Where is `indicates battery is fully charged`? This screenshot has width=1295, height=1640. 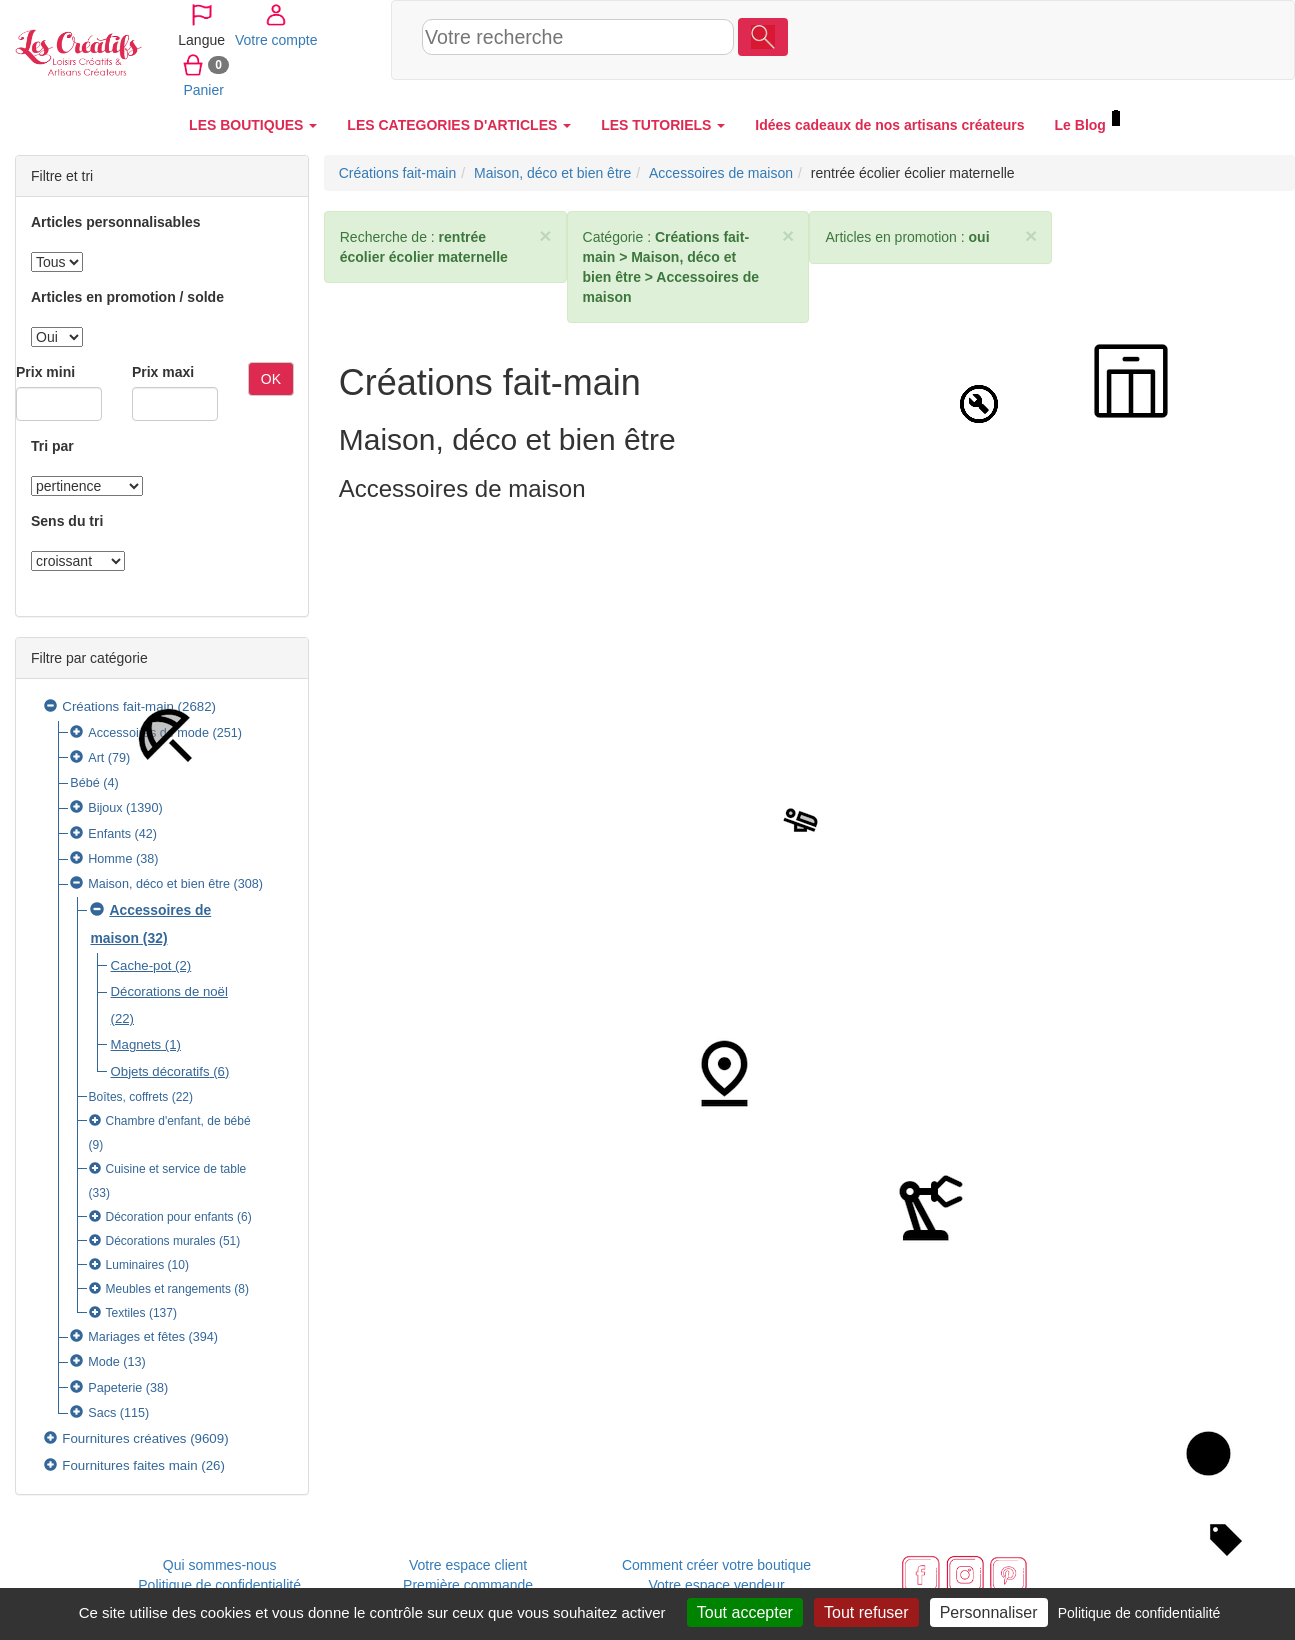
indicates battery is fully charged is located at coordinates (1116, 118).